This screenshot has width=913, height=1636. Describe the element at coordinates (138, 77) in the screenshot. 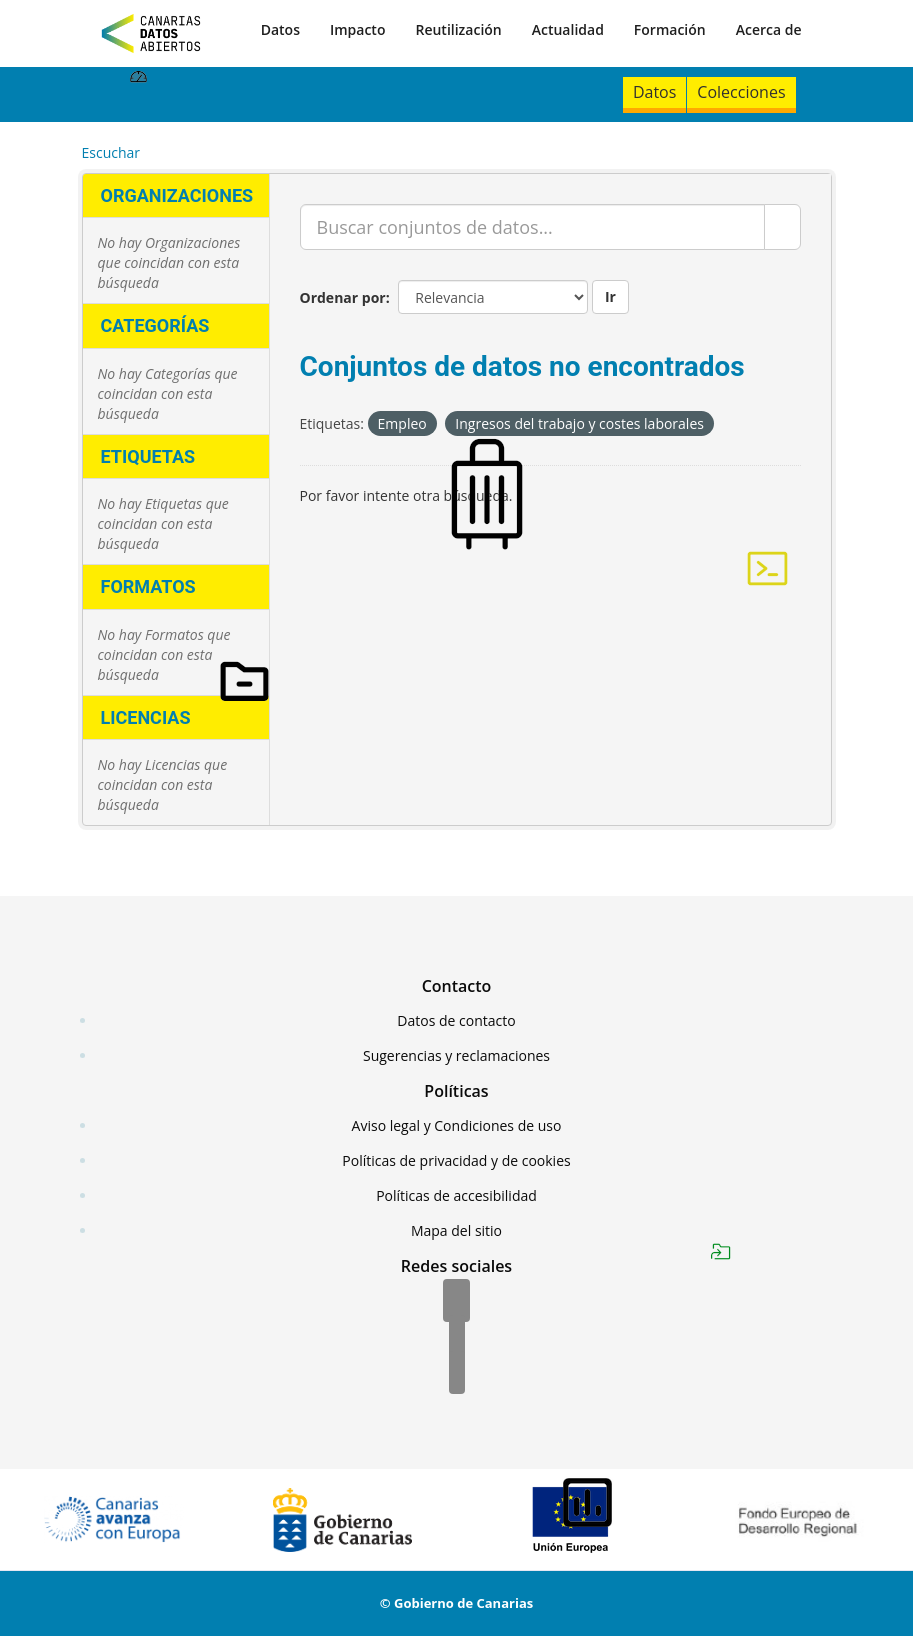

I see `view performance or speed metrics` at that location.